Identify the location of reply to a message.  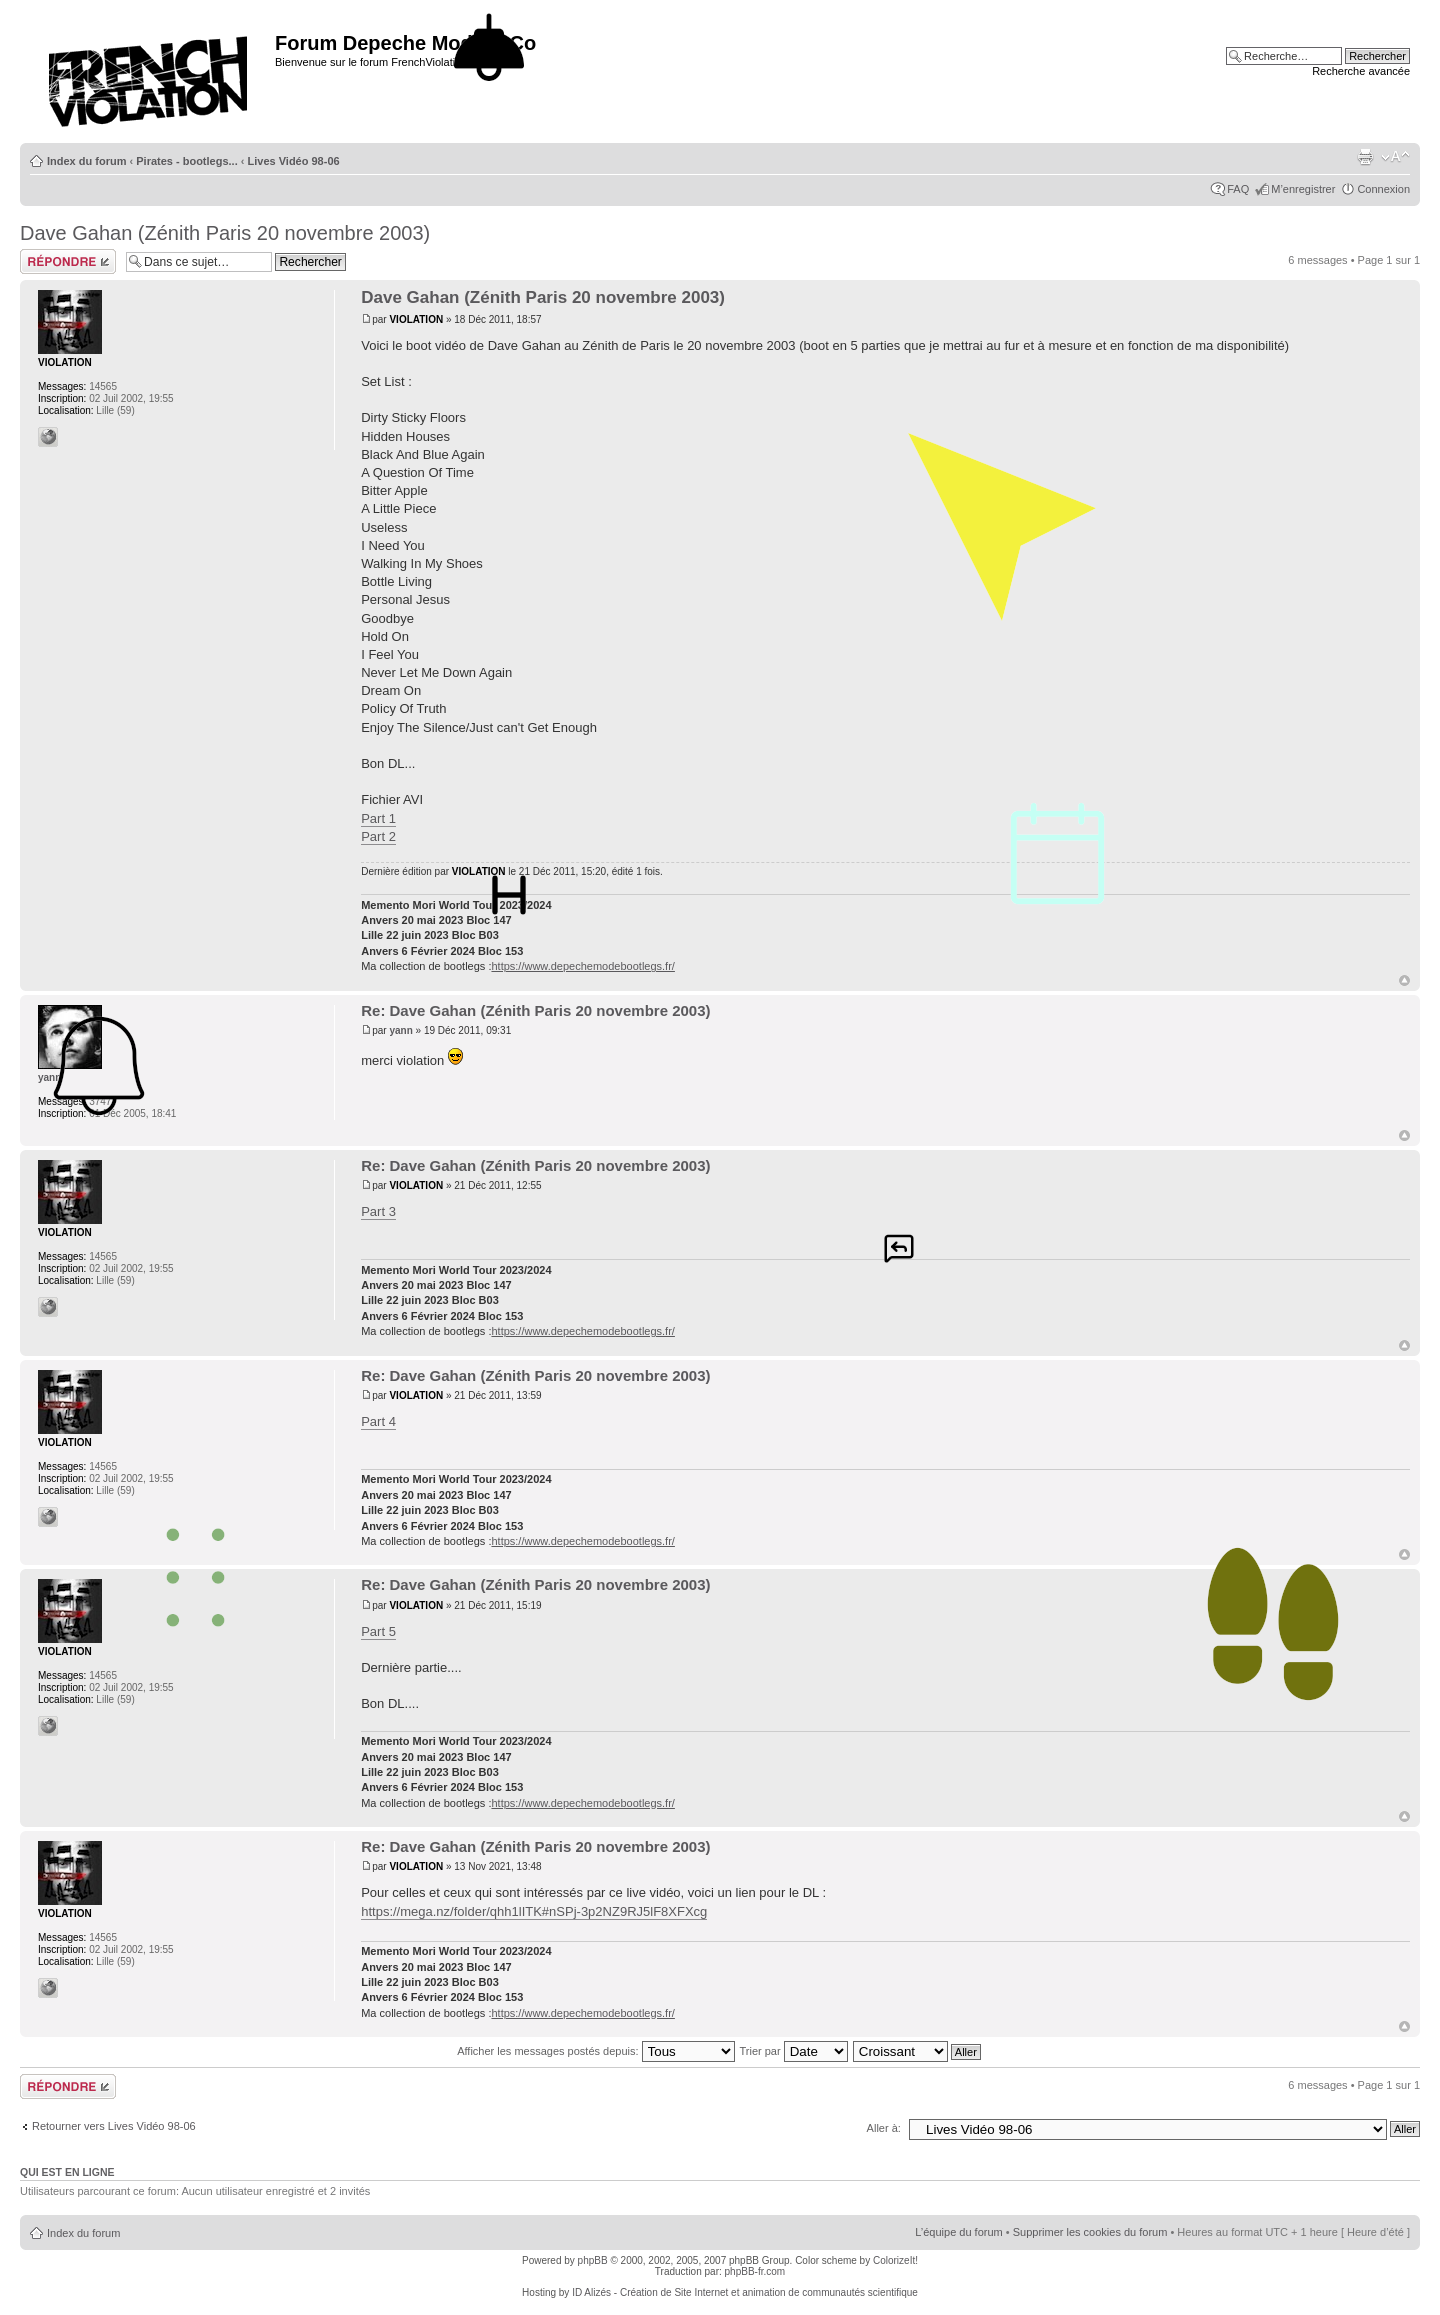
(899, 1248).